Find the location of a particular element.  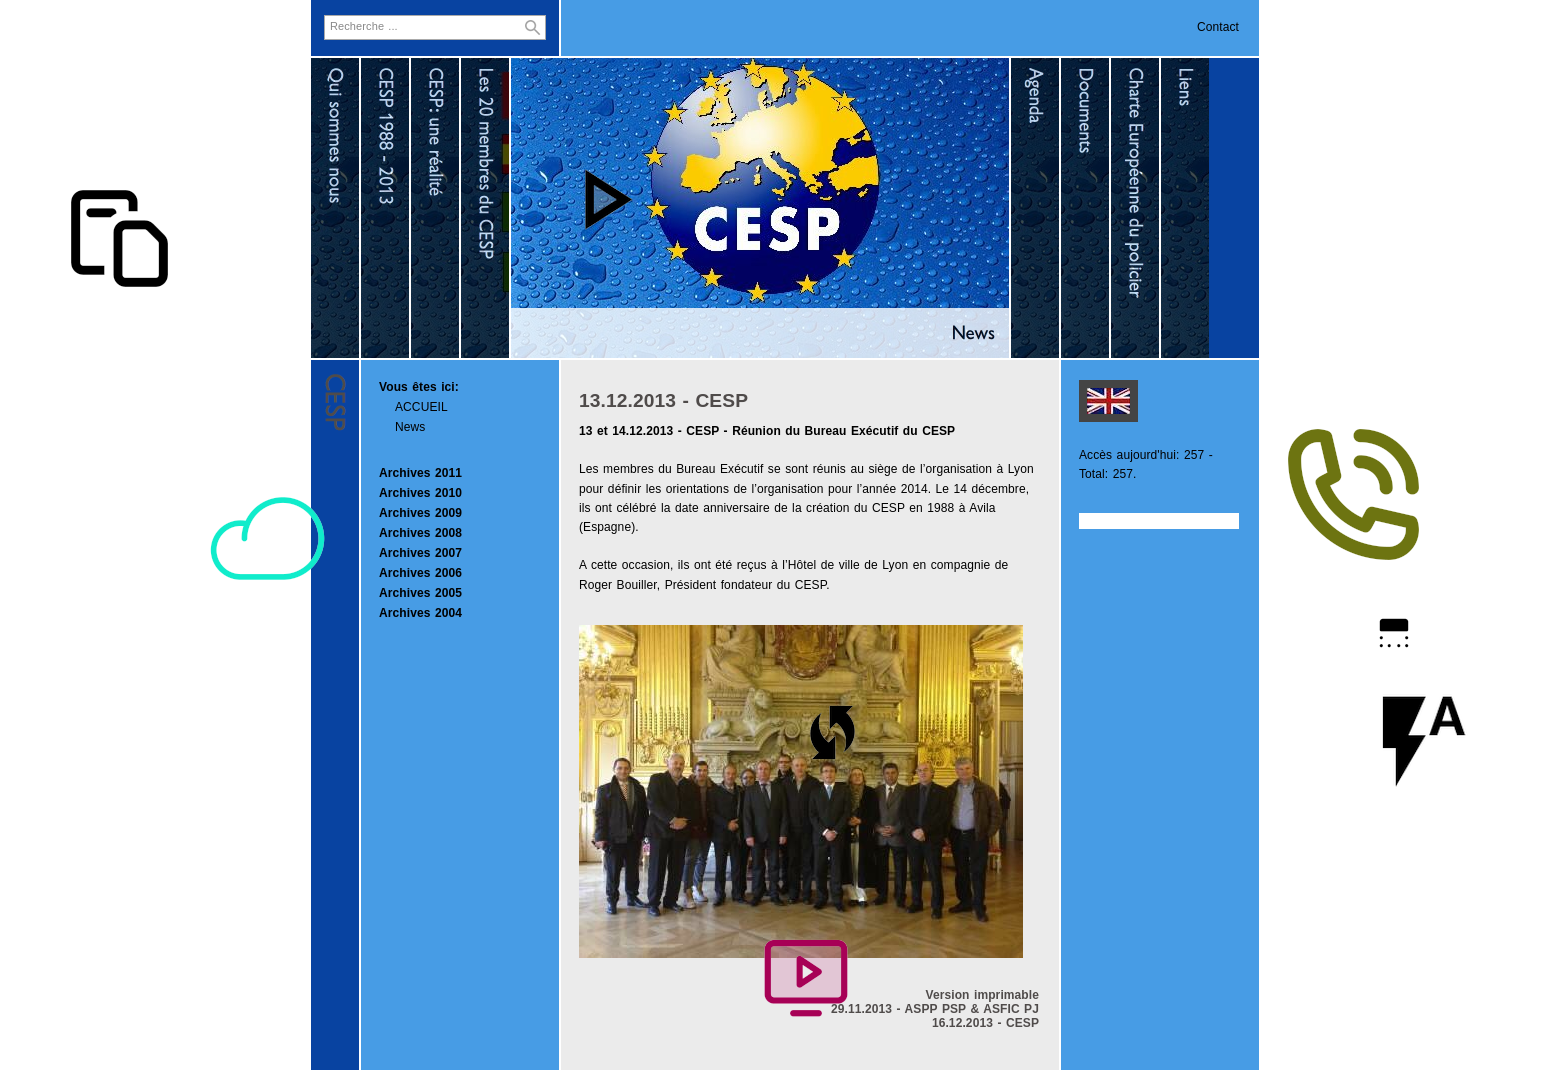

paste copied content from clipboard is located at coordinates (119, 238).